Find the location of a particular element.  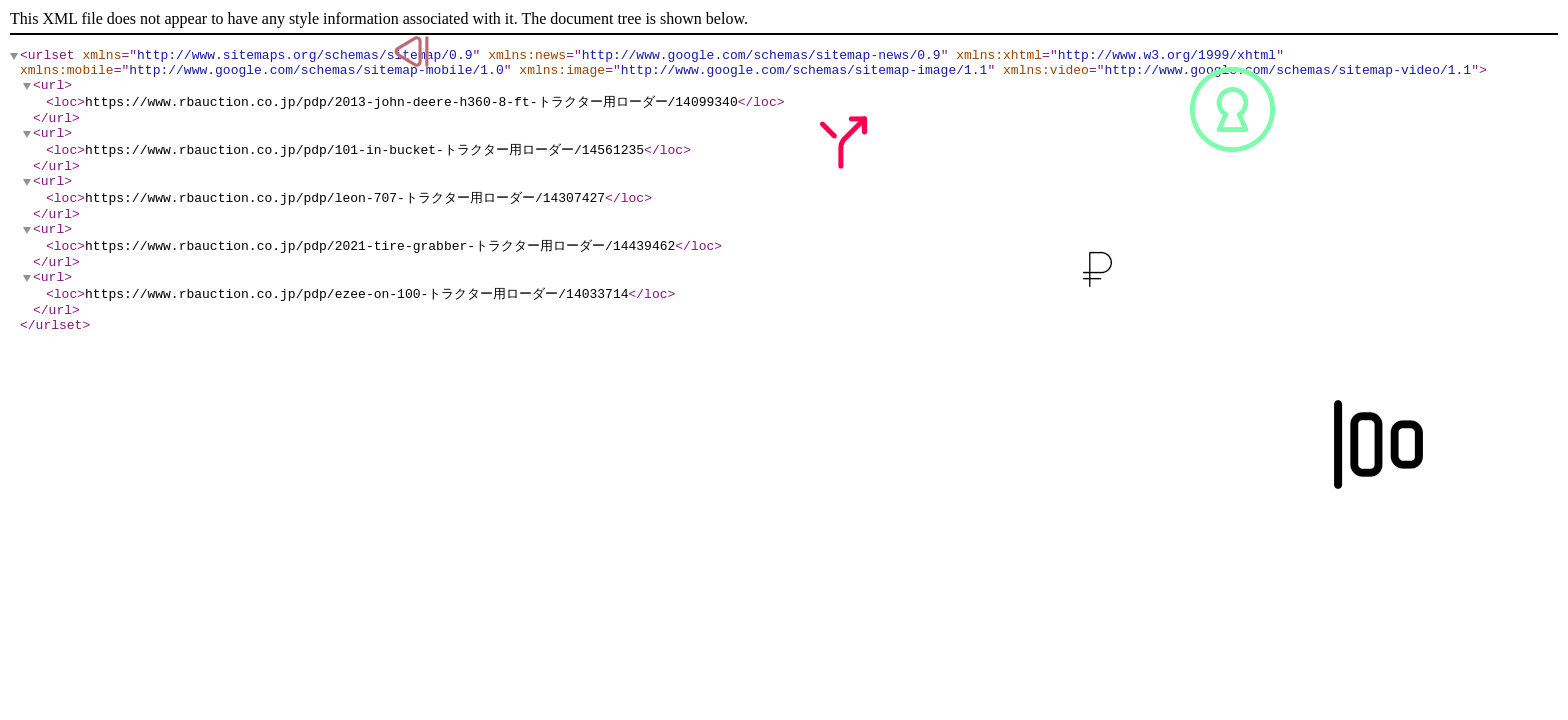

bear right at the fork is located at coordinates (843, 142).